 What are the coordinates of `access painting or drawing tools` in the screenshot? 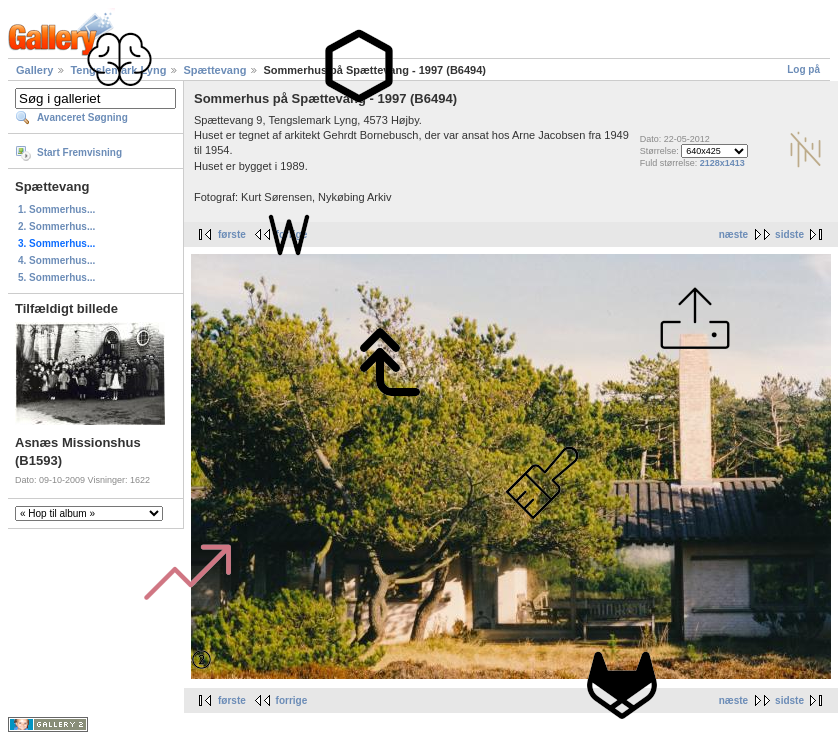 It's located at (543, 481).